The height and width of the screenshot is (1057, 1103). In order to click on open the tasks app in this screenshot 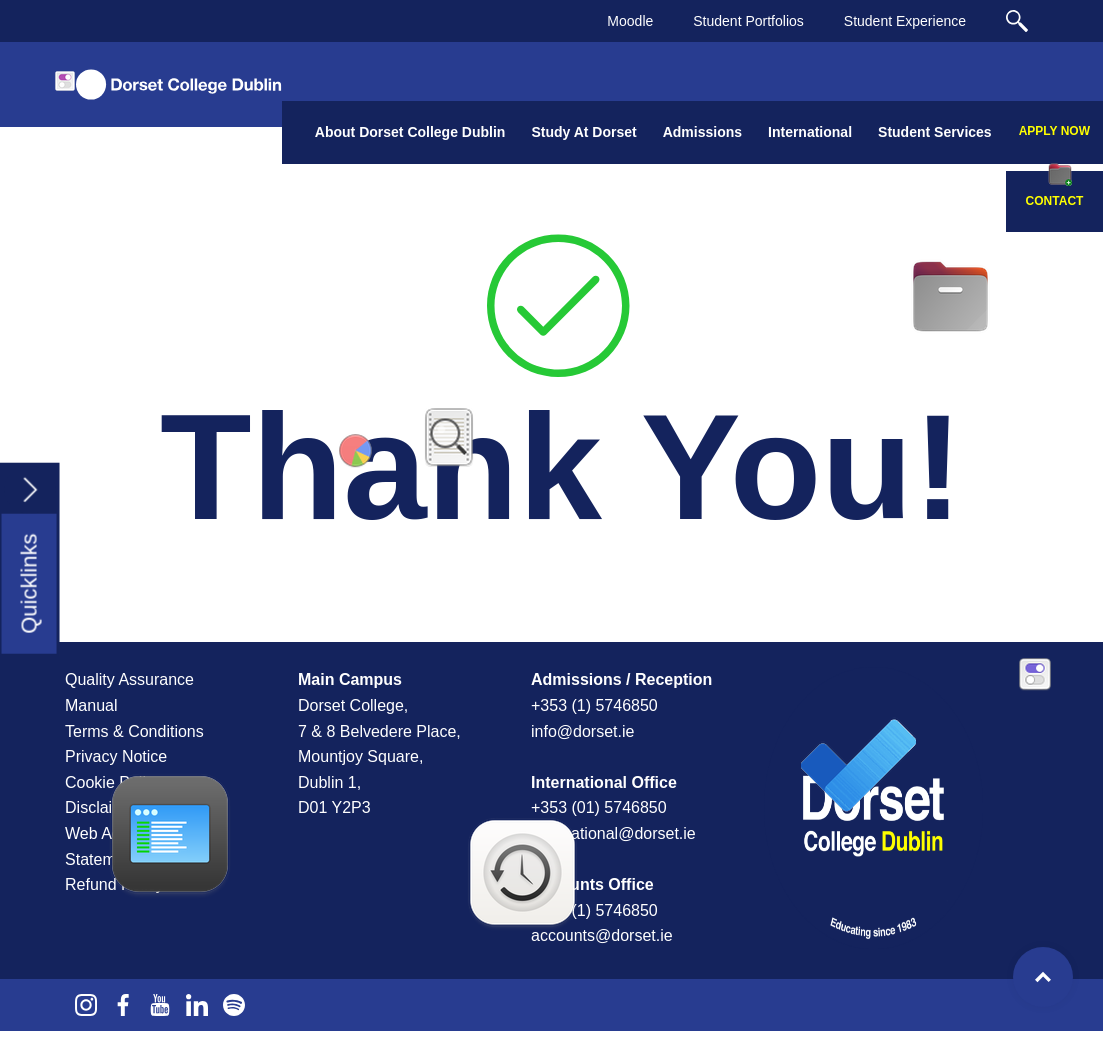, I will do `click(858, 765)`.